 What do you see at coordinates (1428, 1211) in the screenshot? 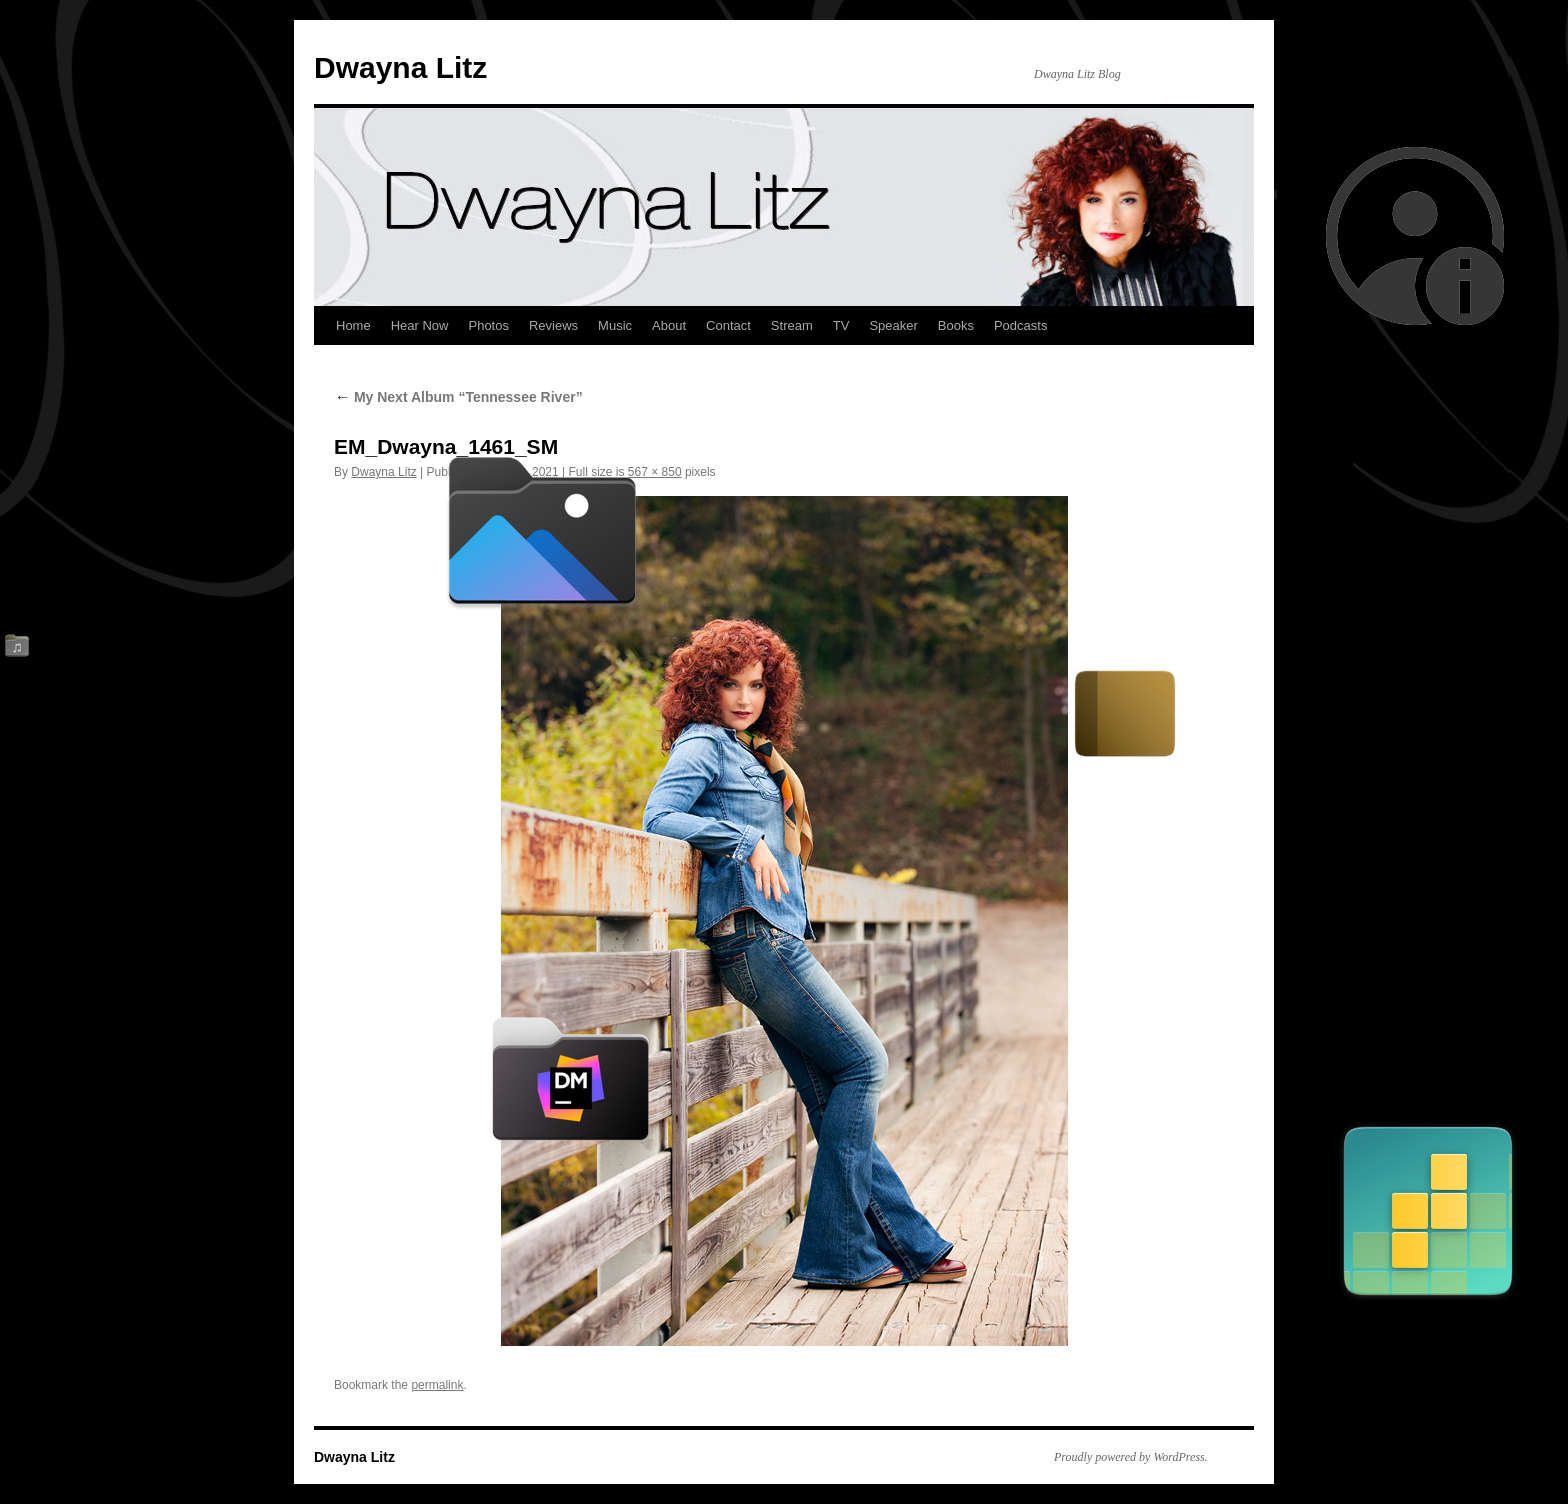
I see `launch quadrapassel tetris-style puzzle game` at bounding box center [1428, 1211].